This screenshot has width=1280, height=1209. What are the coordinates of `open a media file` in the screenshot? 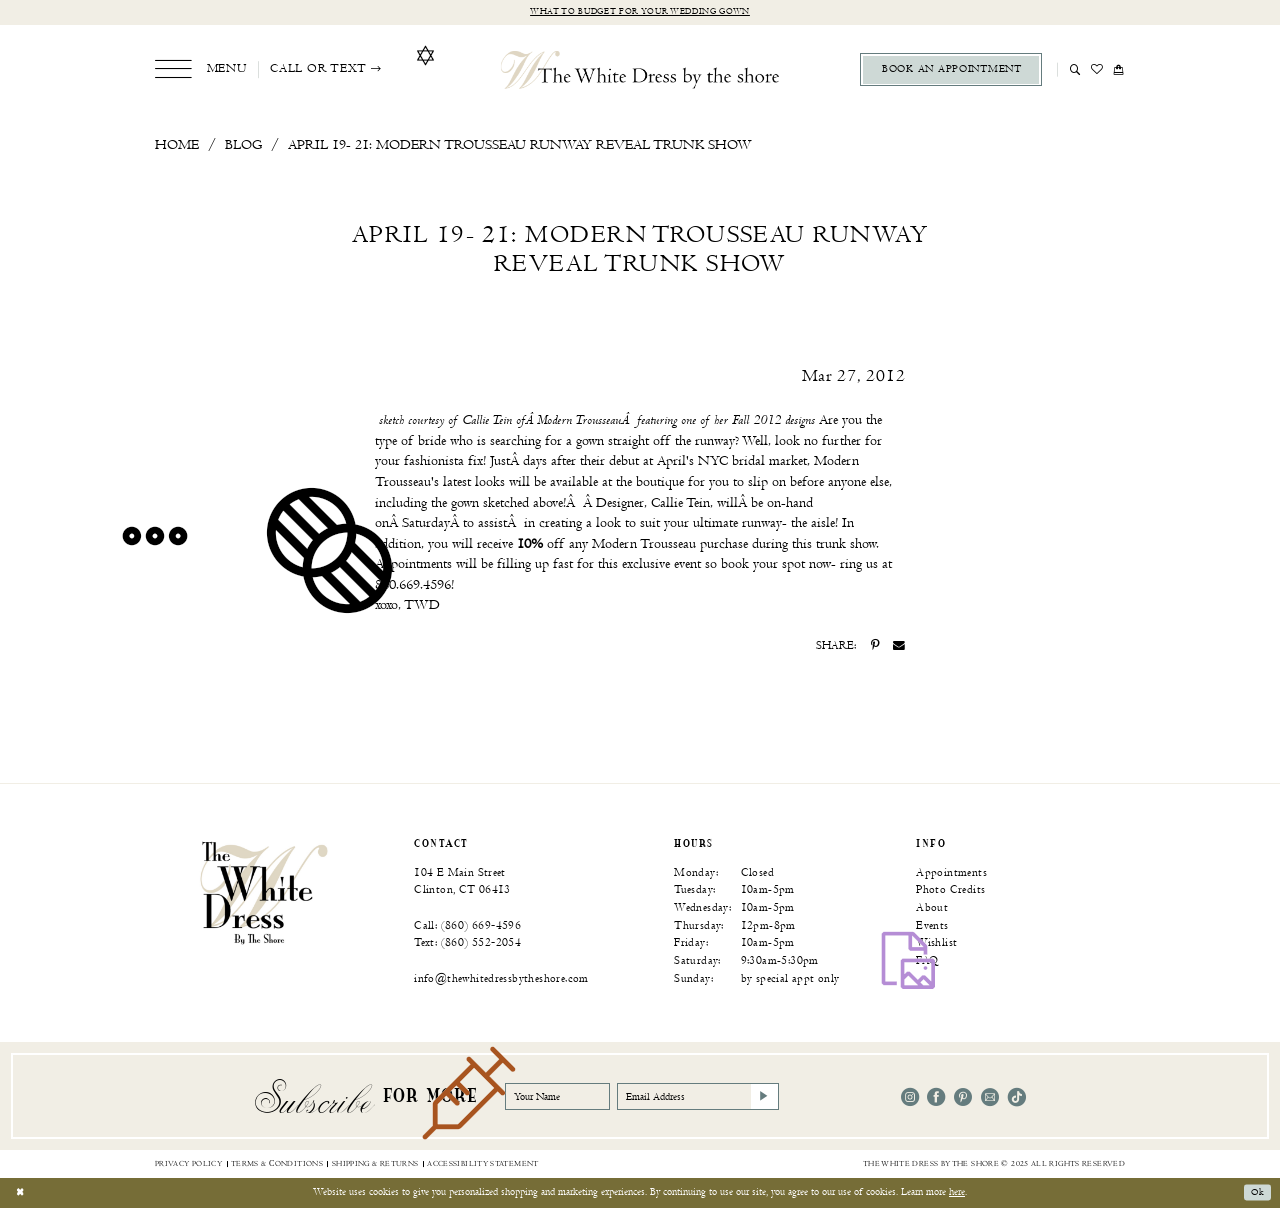 It's located at (904, 958).